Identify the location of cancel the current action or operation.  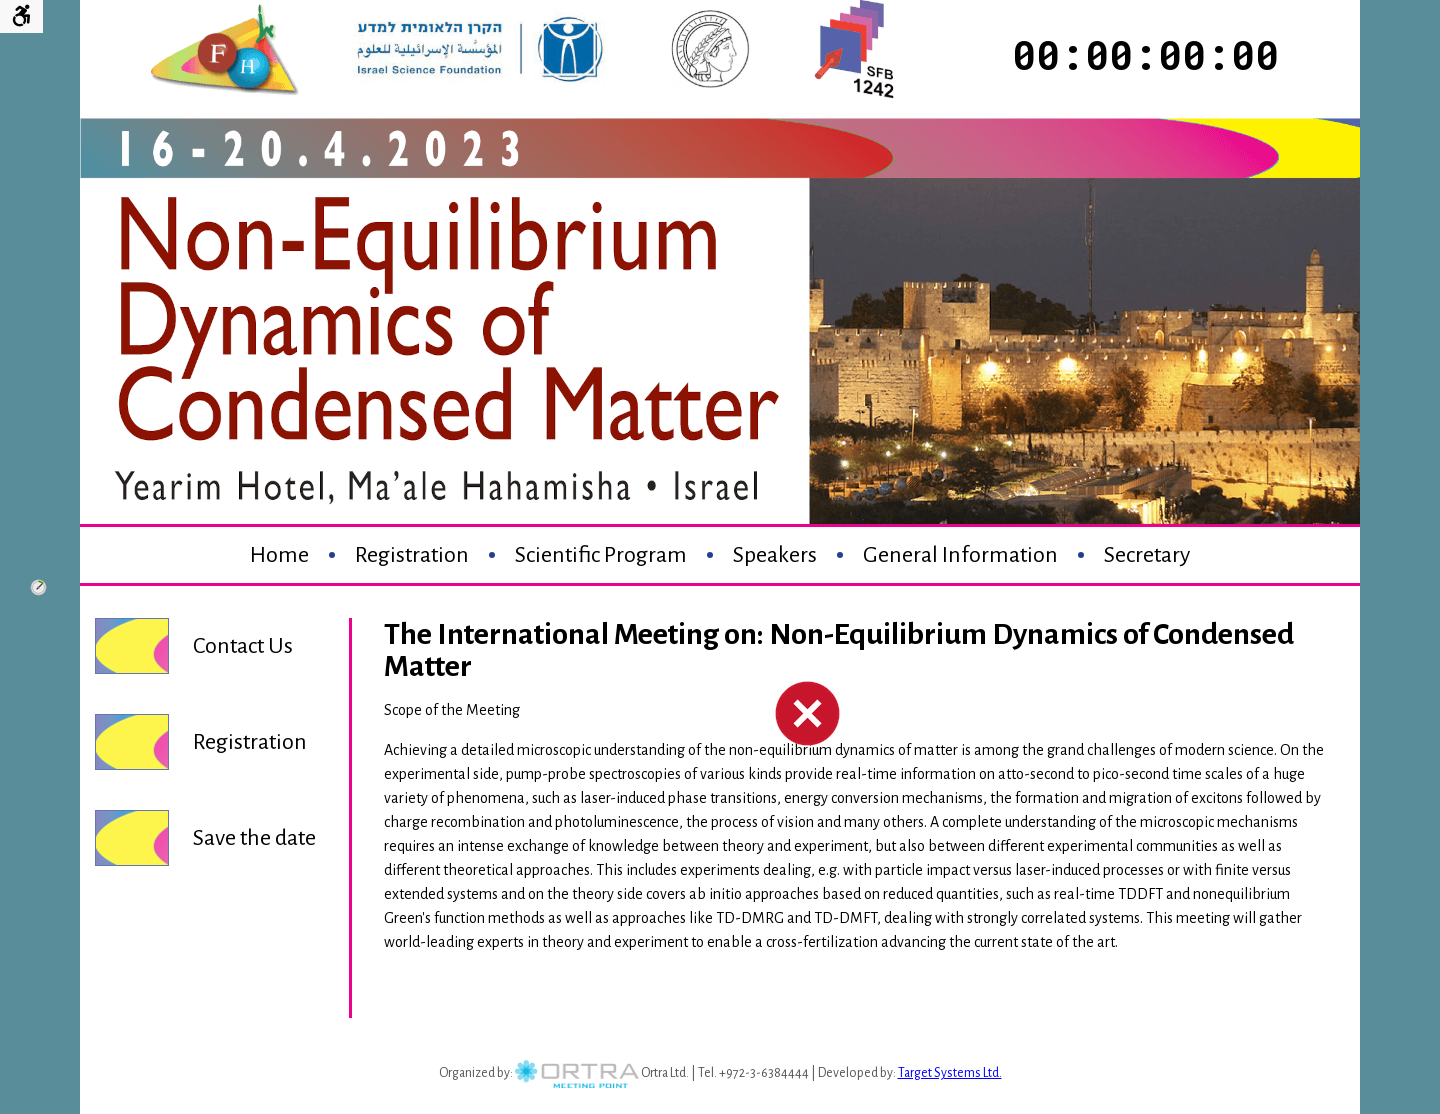
(807, 713).